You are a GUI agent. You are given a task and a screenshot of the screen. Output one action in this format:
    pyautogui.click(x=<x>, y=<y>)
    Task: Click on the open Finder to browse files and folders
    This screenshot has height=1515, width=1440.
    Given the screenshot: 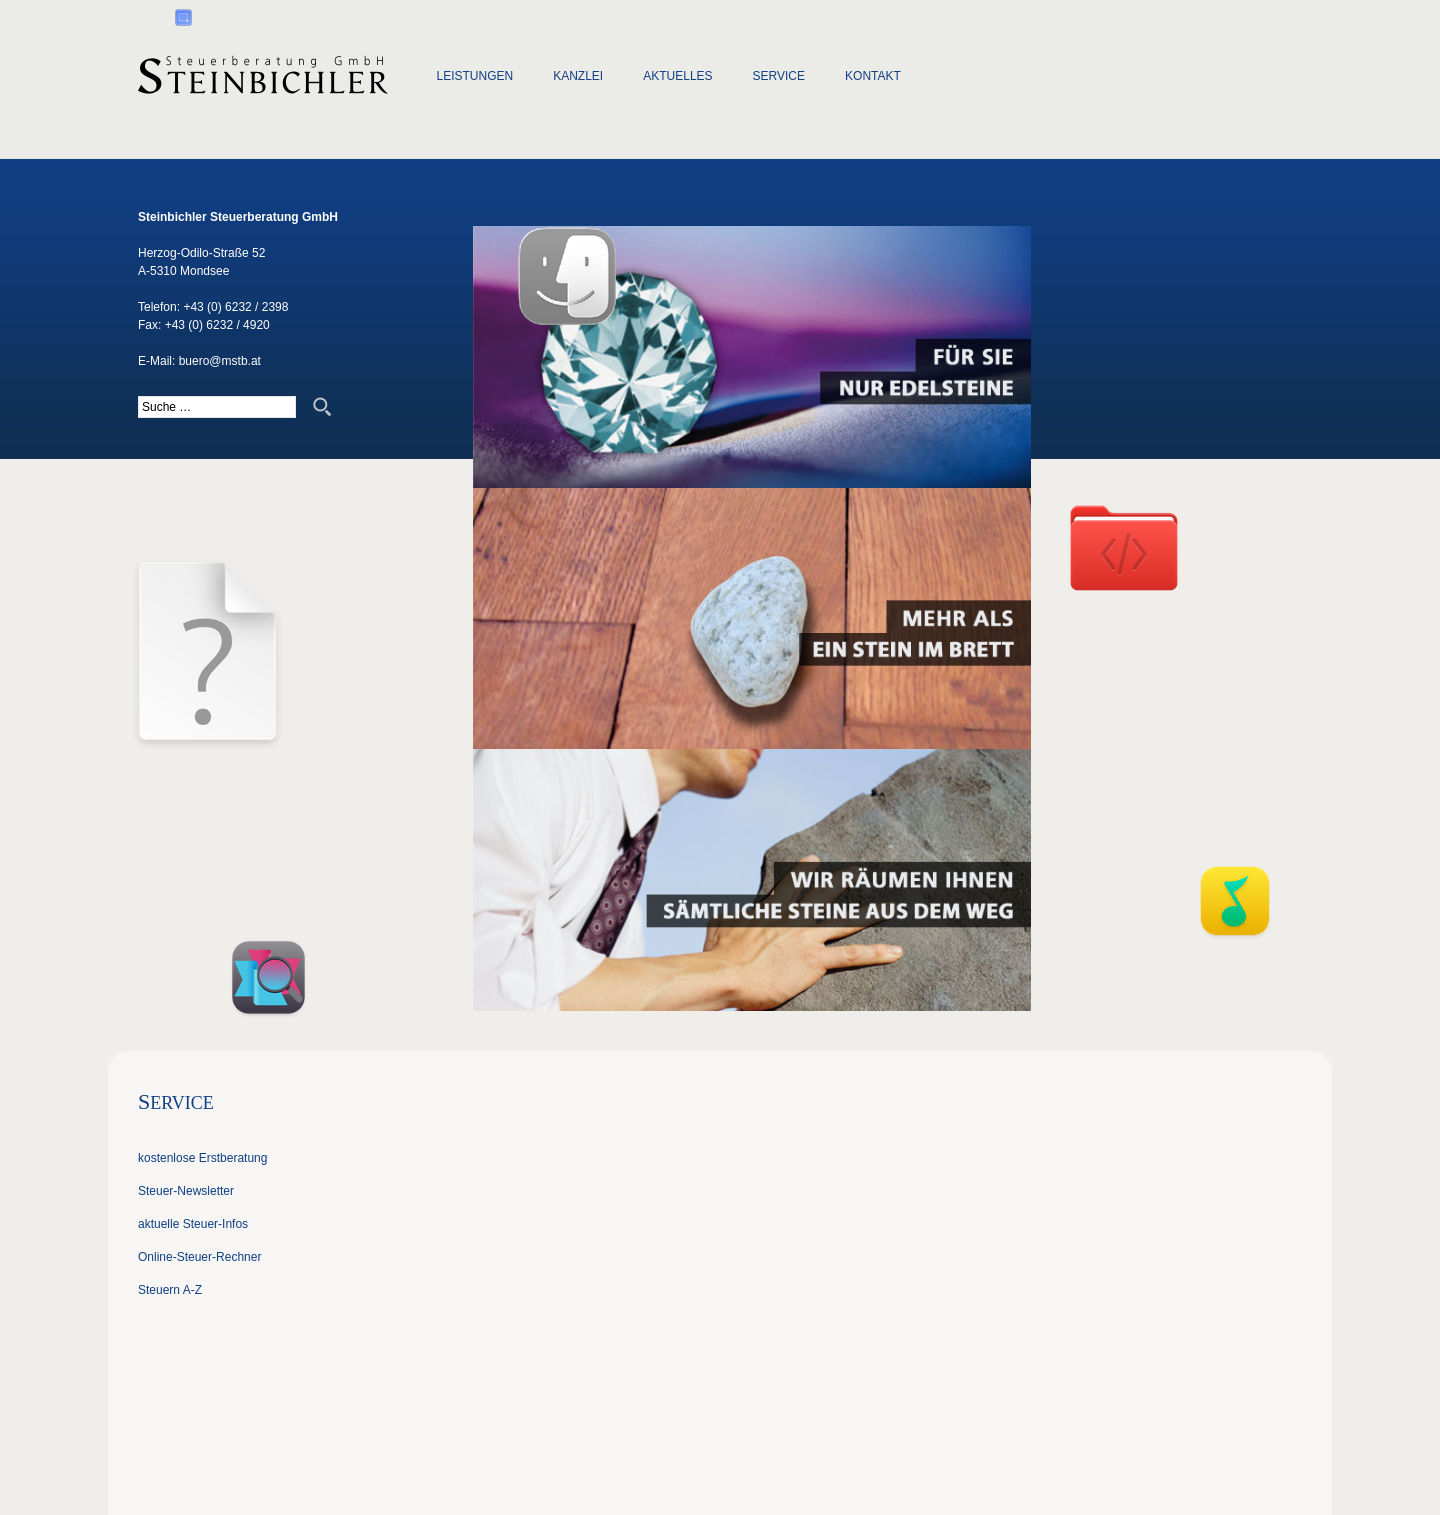 What is the action you would take?
    pyautogui.click(x=567, y=276)
    